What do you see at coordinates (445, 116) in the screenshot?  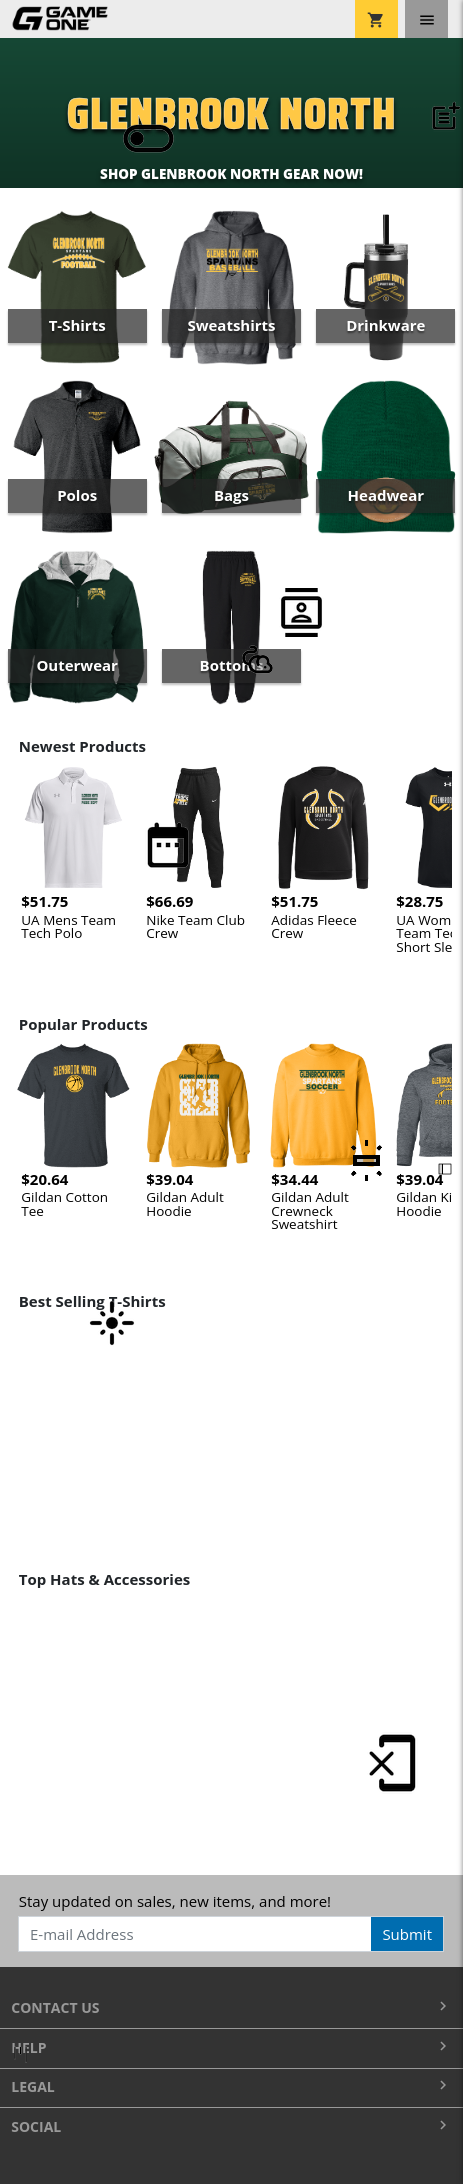 I see `create a new post or document` at bounding box center [445, 116].